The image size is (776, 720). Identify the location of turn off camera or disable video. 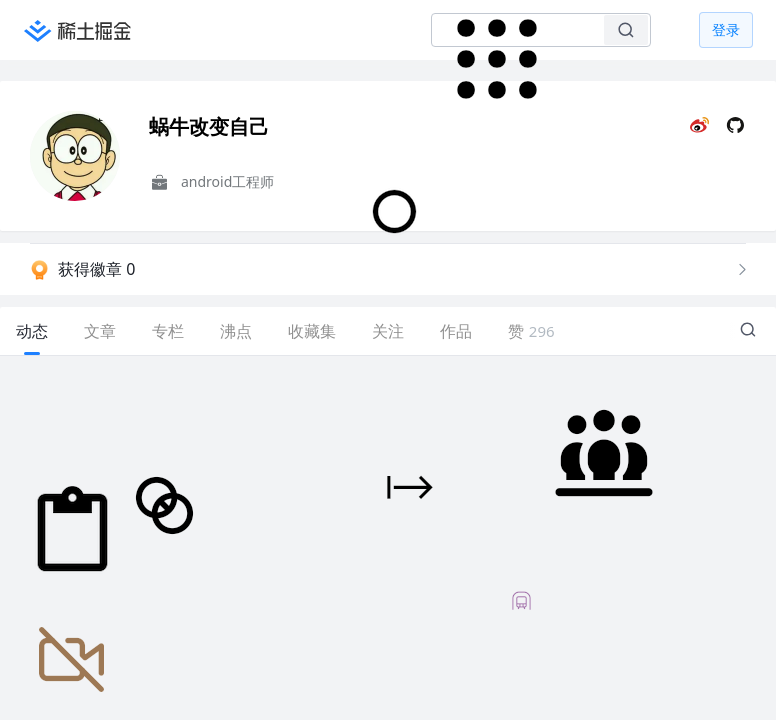
(71, 659).